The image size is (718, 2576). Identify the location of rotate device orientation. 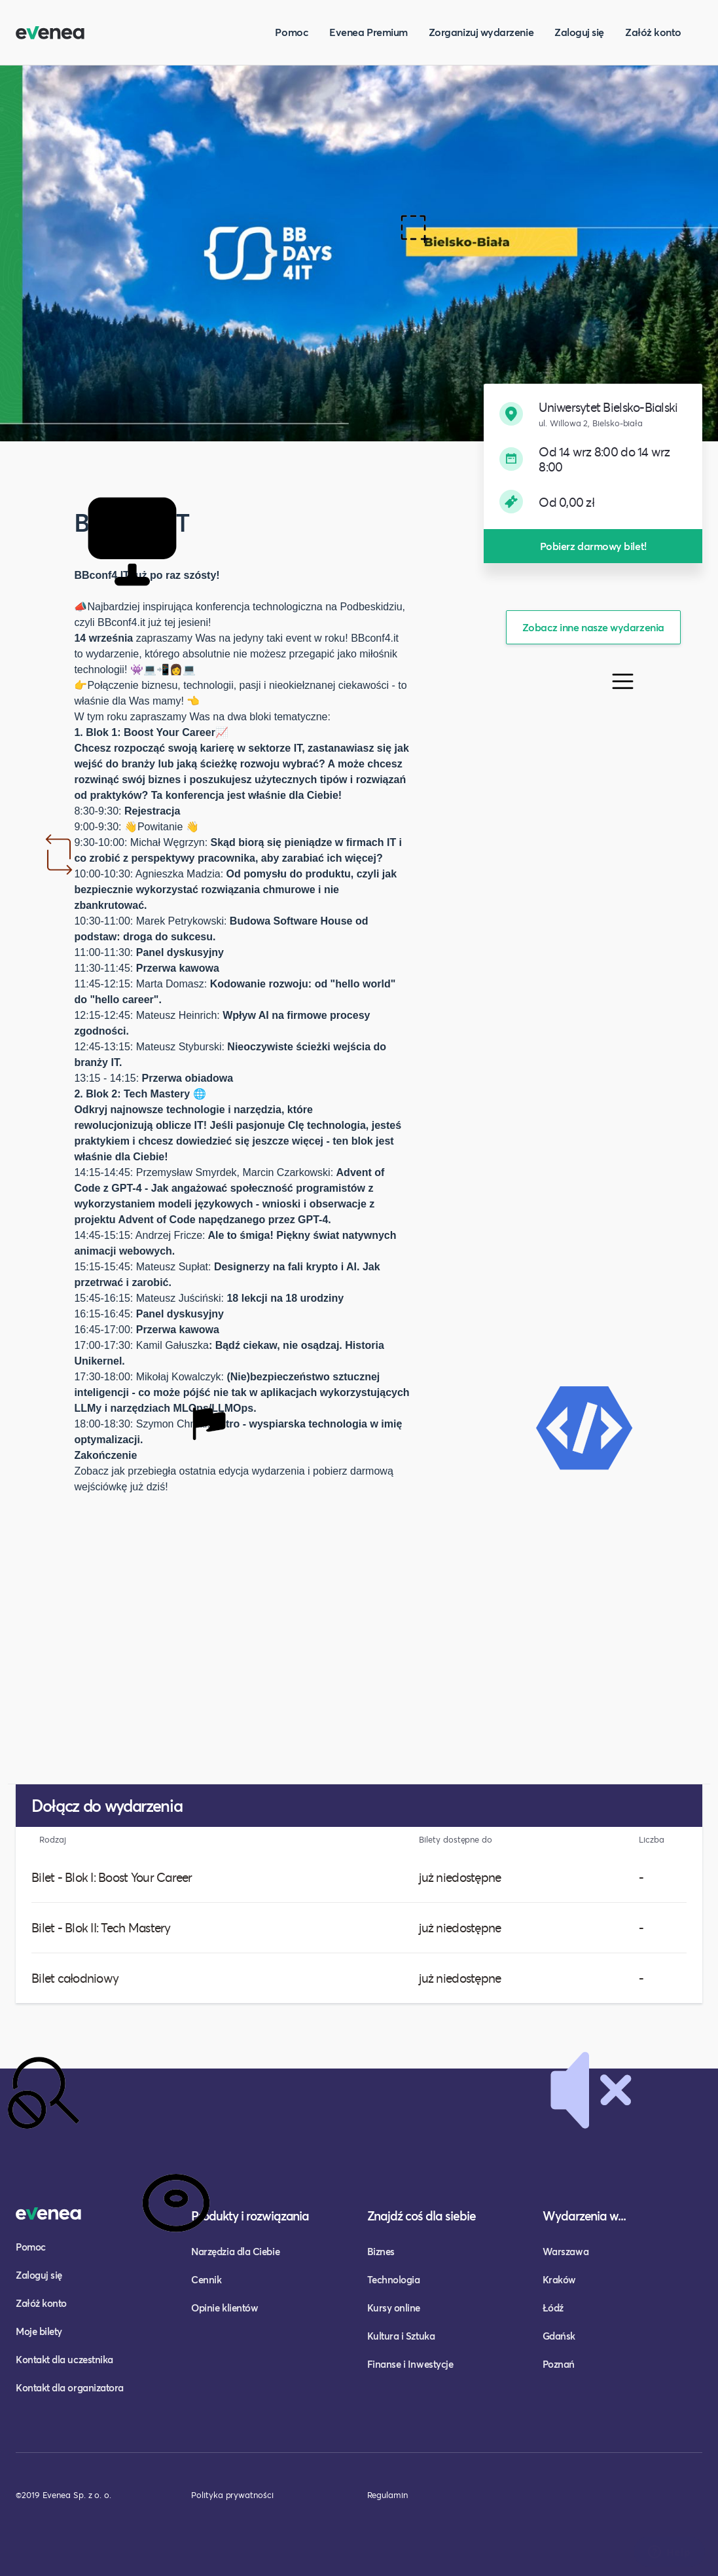
(59, 855).